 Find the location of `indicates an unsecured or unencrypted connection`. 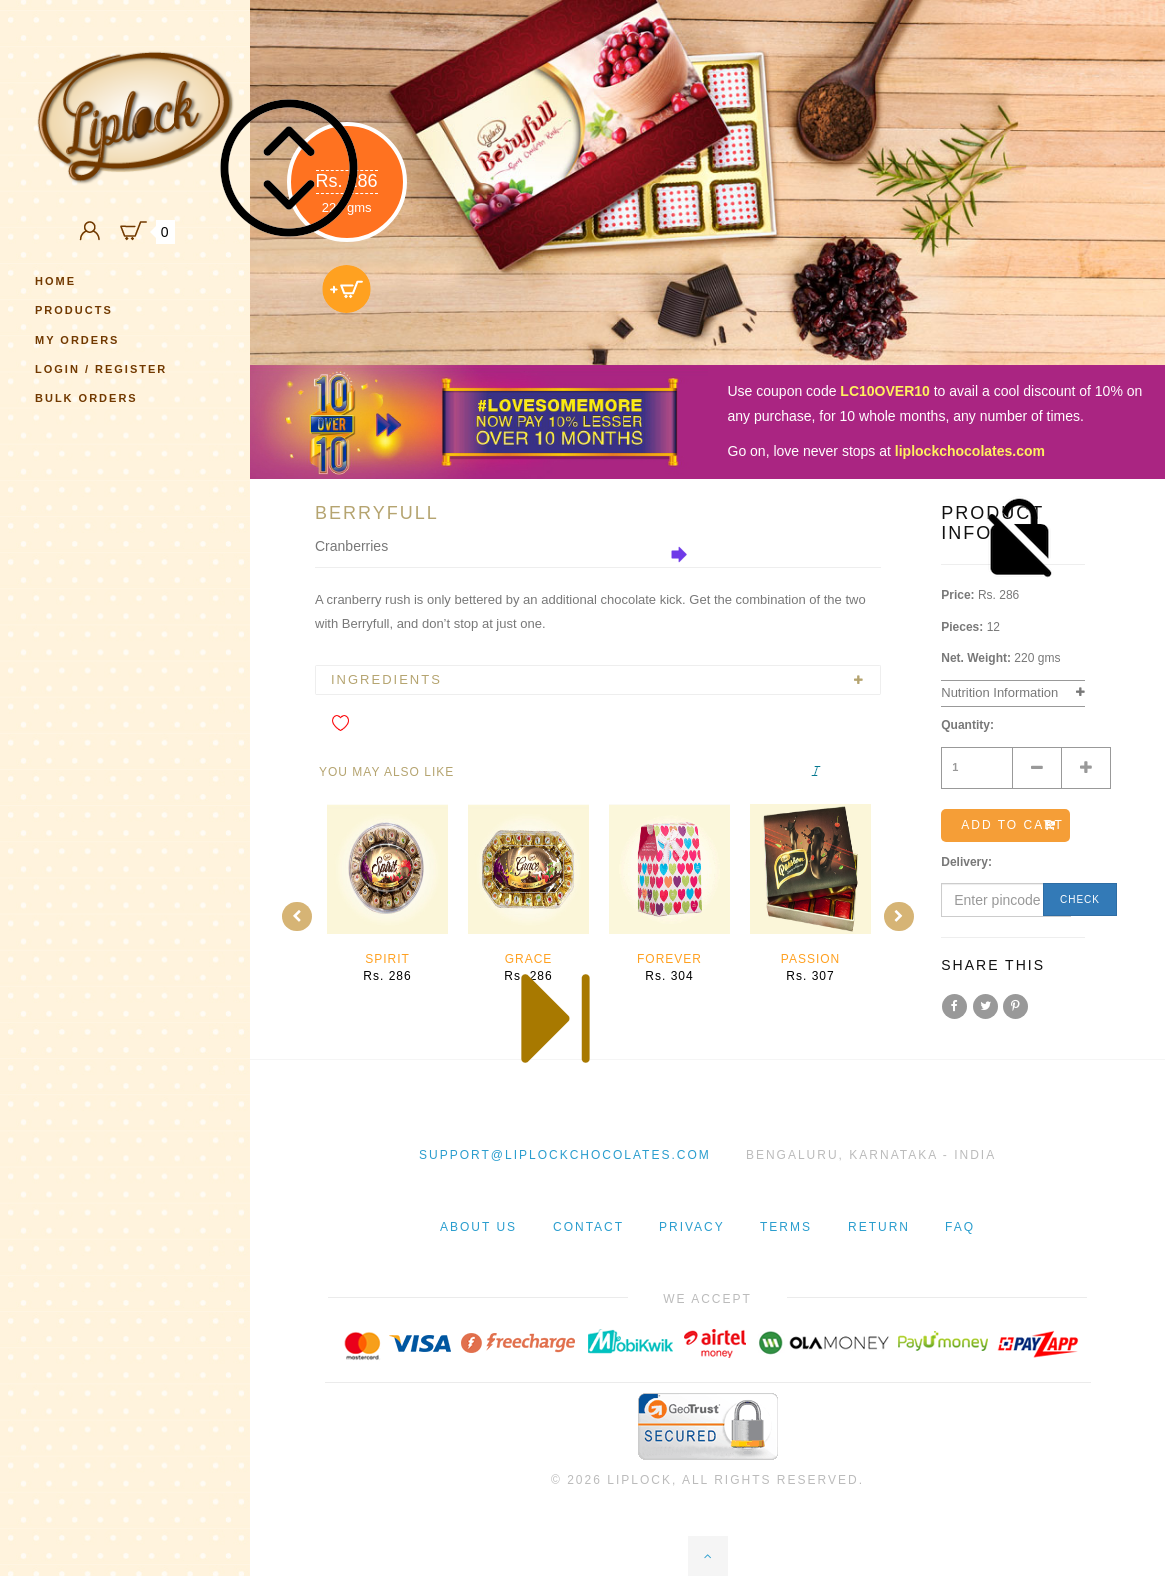

indicates an unsecured or unencrypted connection is located at coordinates (1019, 538).